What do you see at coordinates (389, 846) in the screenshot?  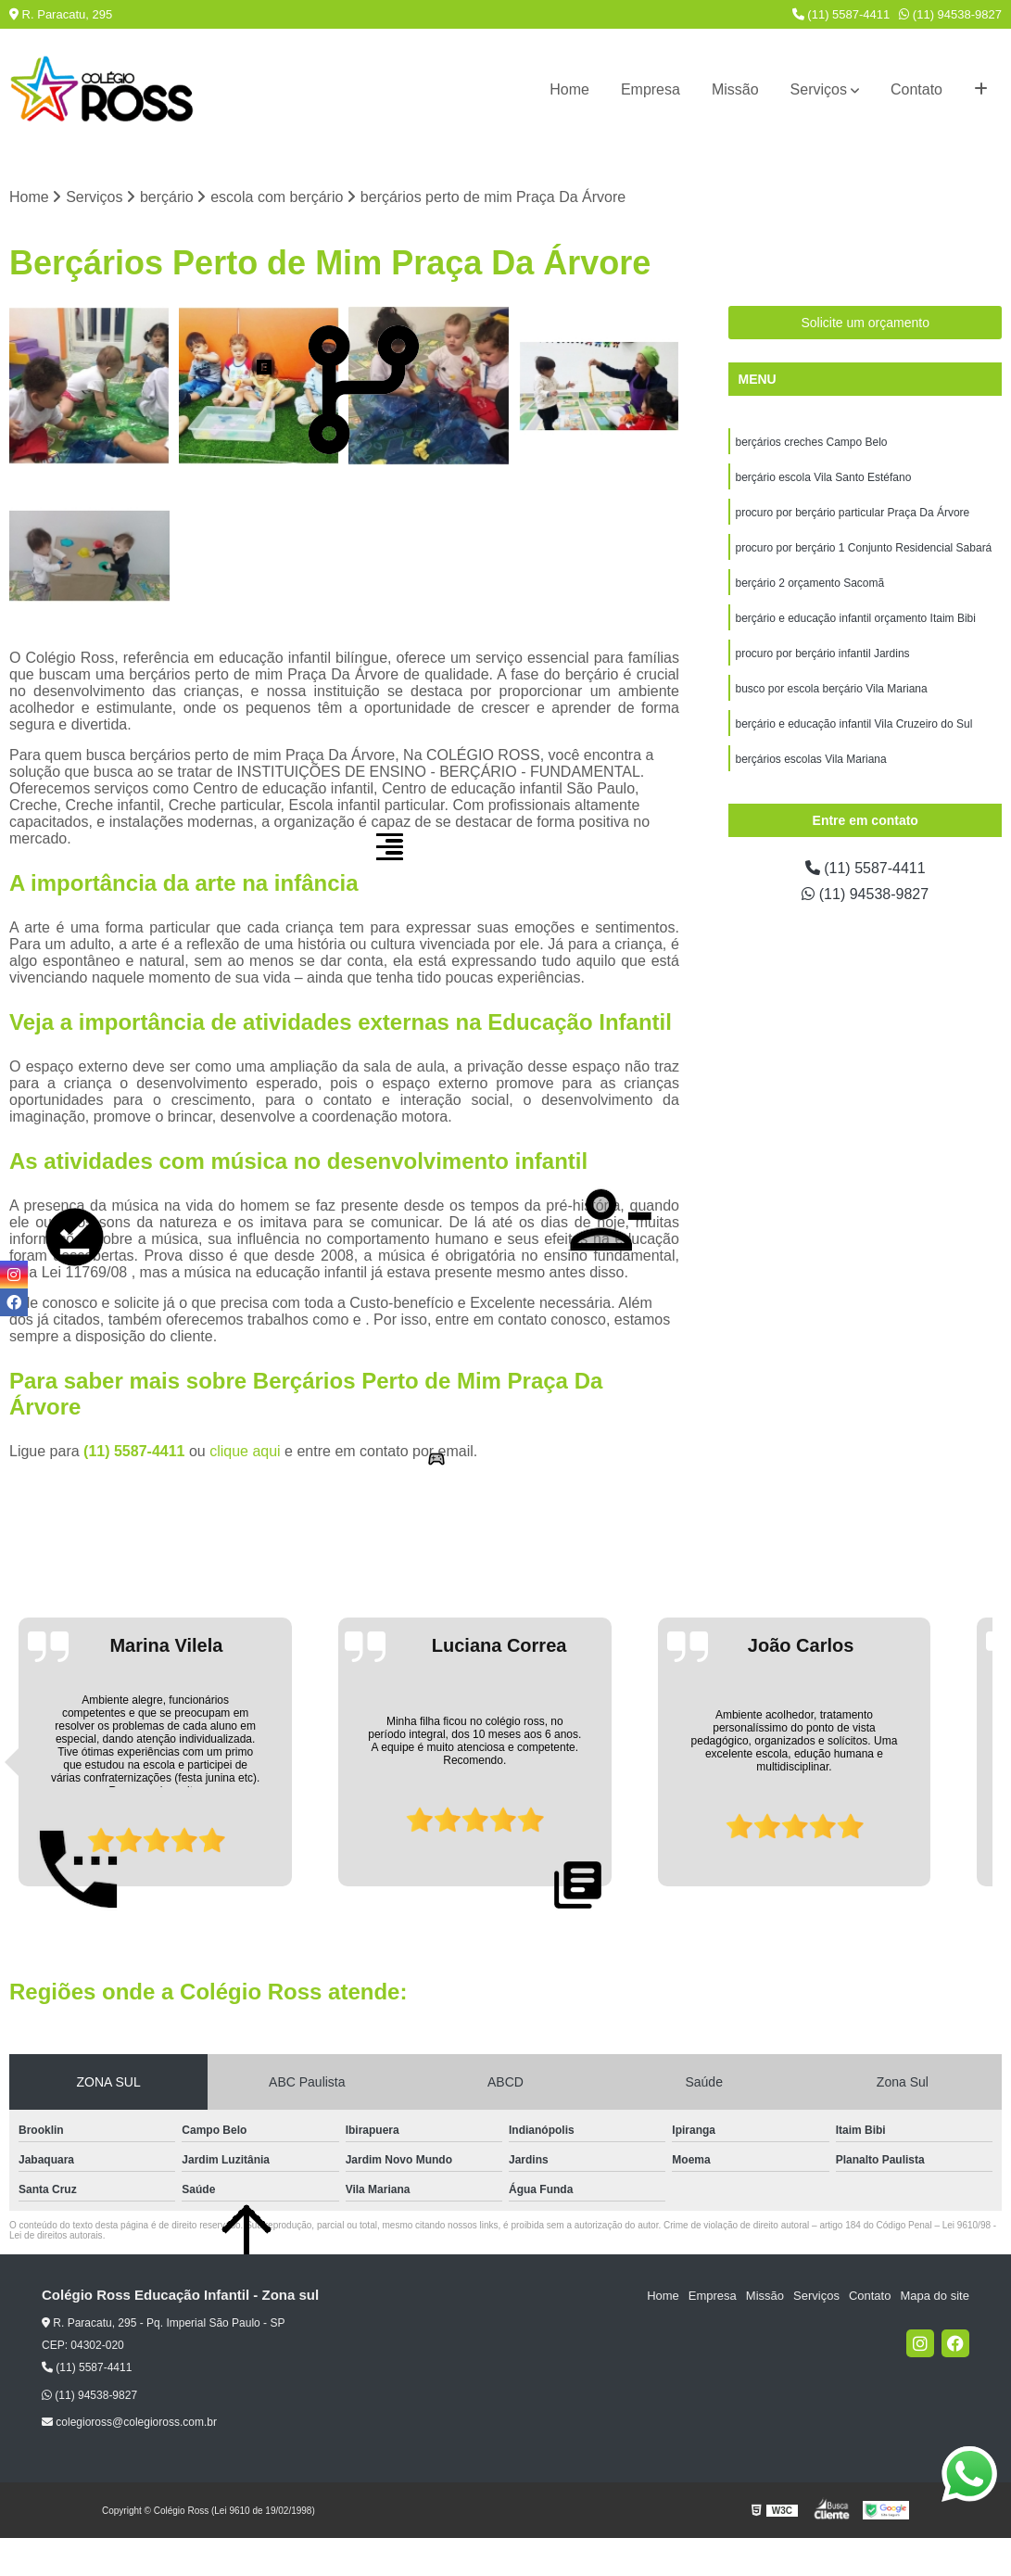 I see `align text to the right` at bounding box center [389, 846].